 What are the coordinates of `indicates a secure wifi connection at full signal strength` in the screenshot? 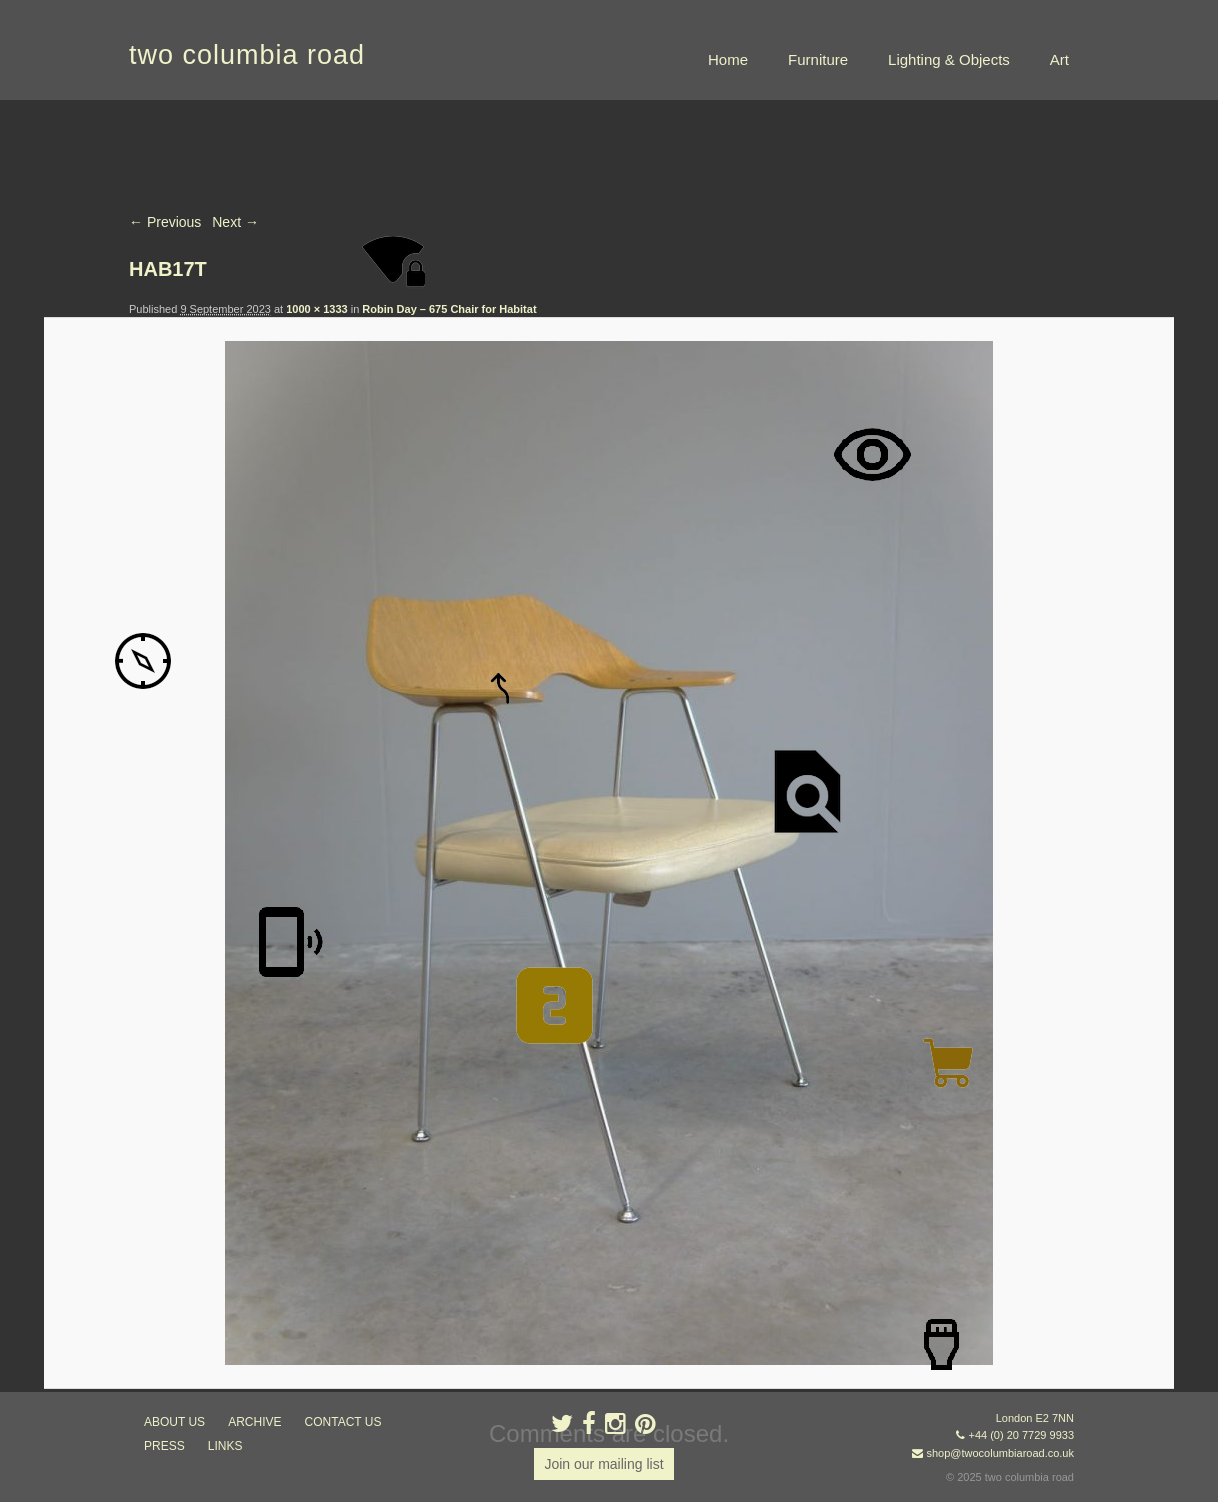 It's located at (393, 260).